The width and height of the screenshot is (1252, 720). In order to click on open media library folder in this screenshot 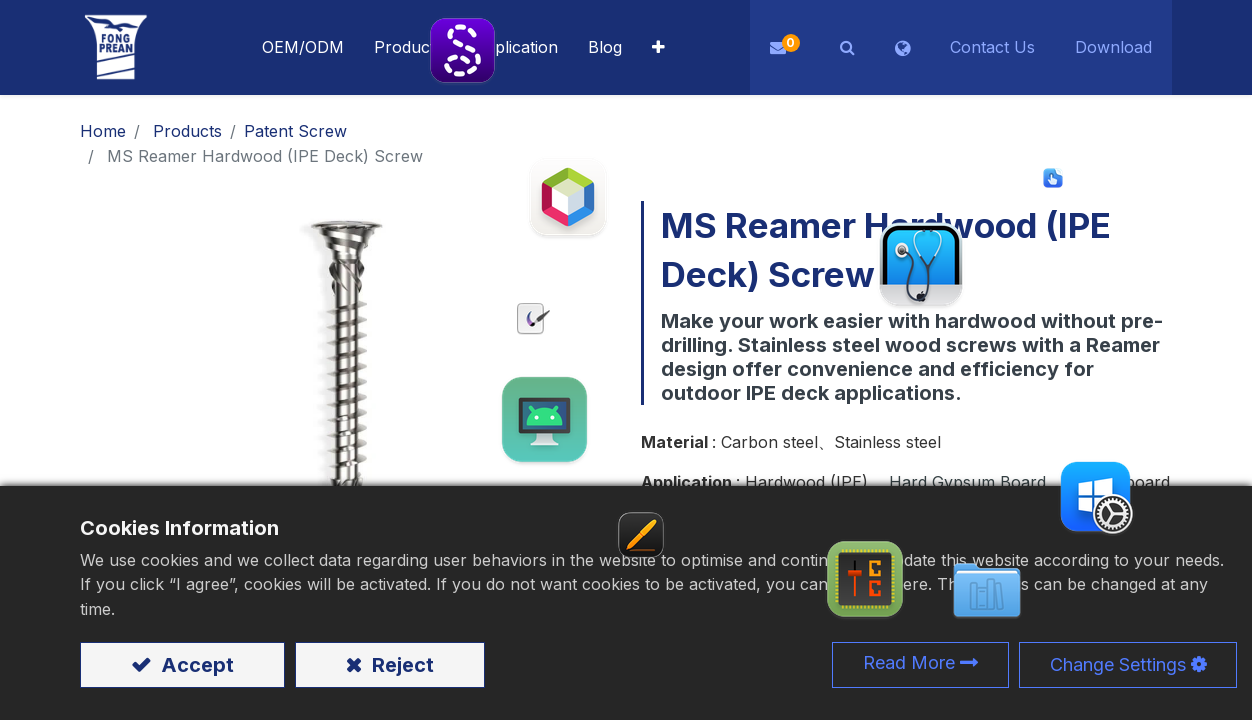, I will do `click(987, 590)`.